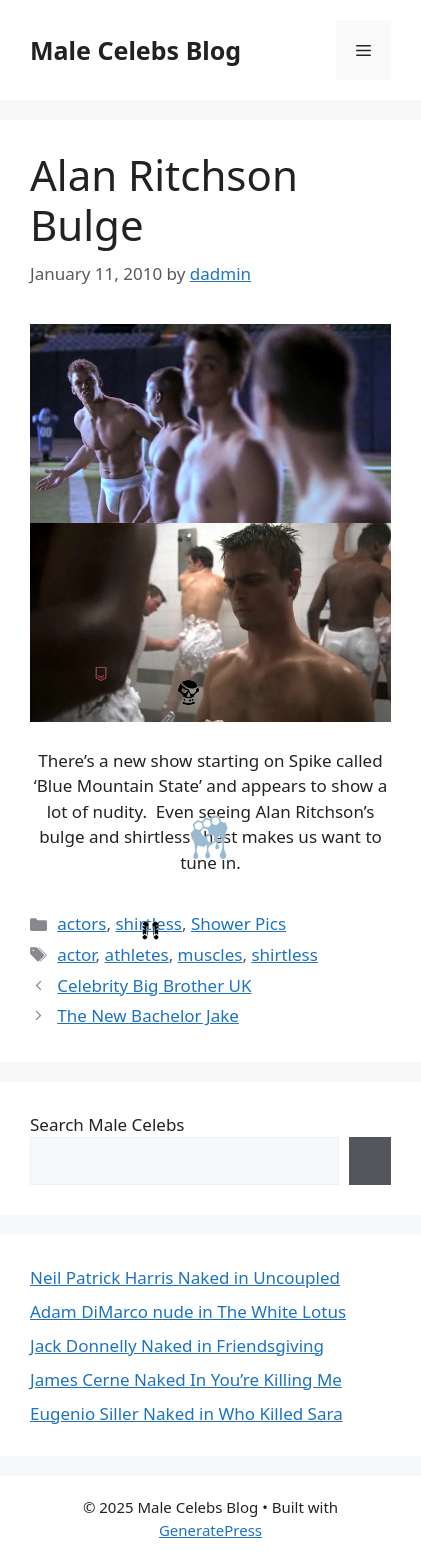  I want to click on equip leg armor to your character, so click(150, 930).